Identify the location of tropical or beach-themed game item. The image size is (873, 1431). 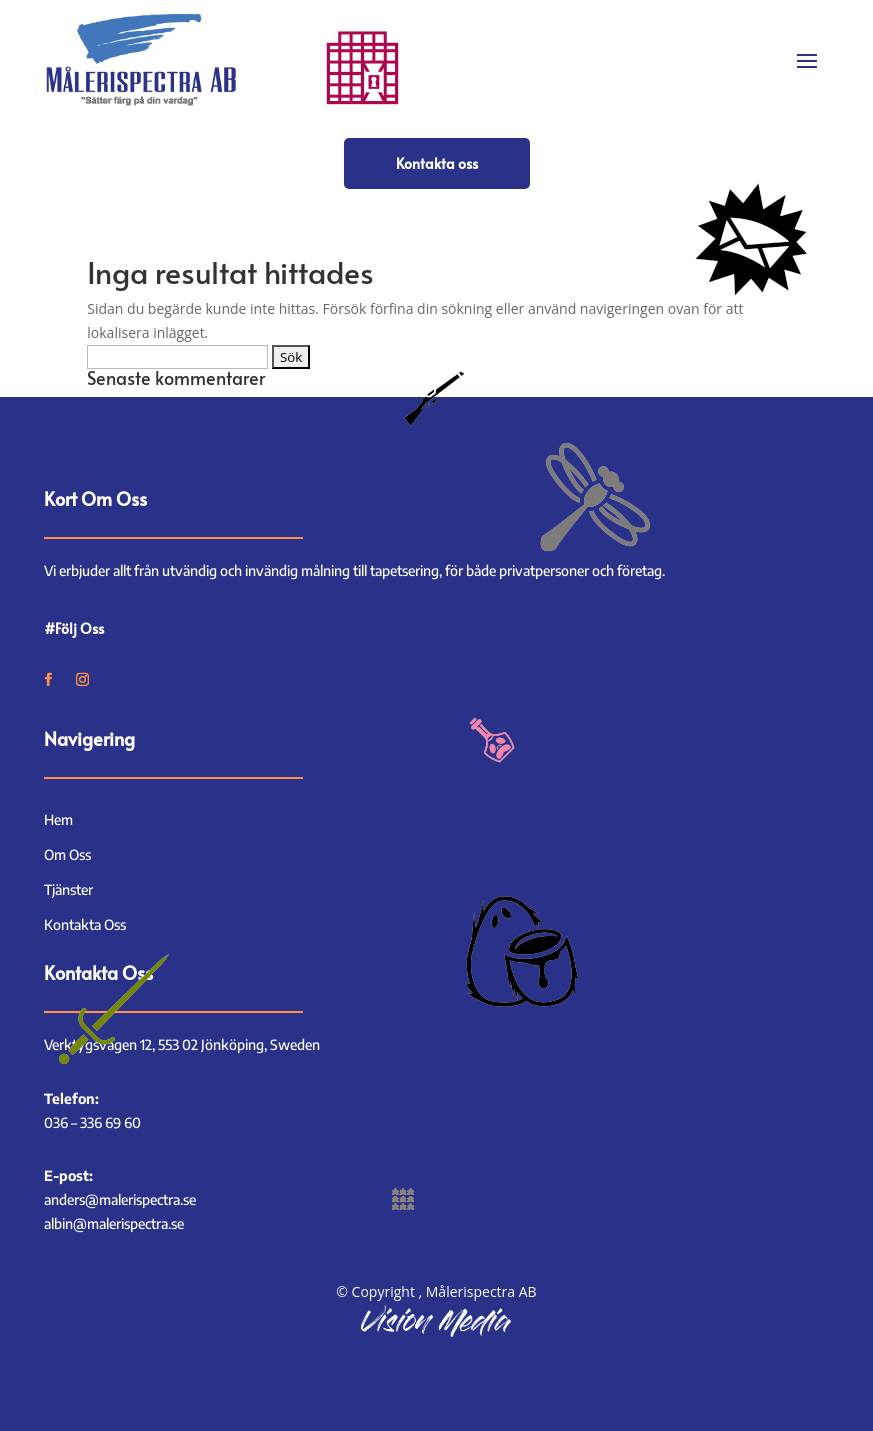
(522, 951).